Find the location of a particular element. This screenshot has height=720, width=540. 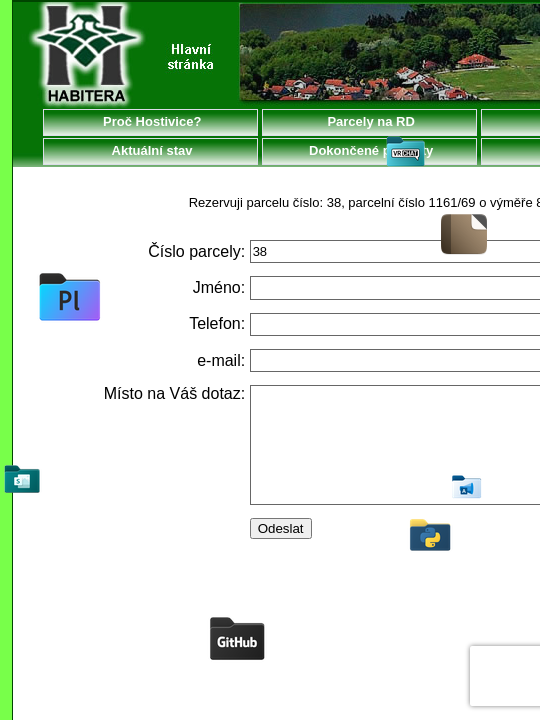

open vrchat files folder is located at coordinates (405, 152).